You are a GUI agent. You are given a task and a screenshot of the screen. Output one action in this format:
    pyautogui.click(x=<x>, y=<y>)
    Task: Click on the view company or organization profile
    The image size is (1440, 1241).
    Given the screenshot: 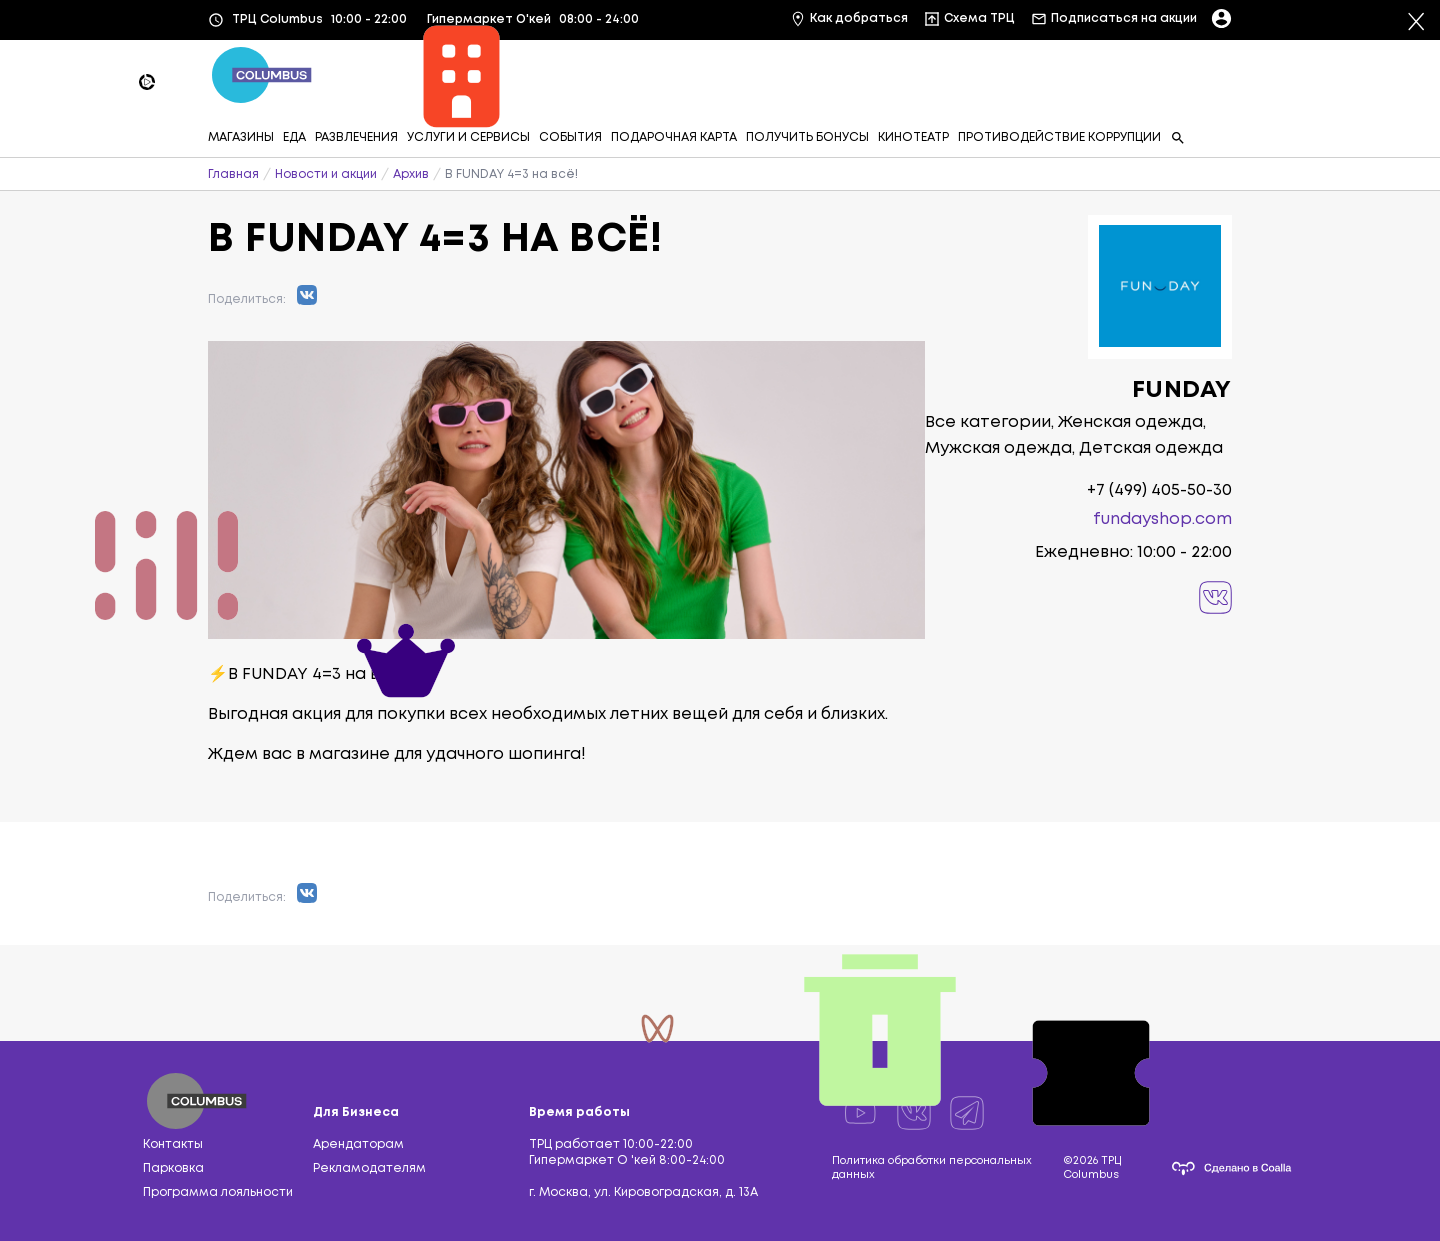 What is the action you would take?
    pyautogui.click(x=461, y=76)
    